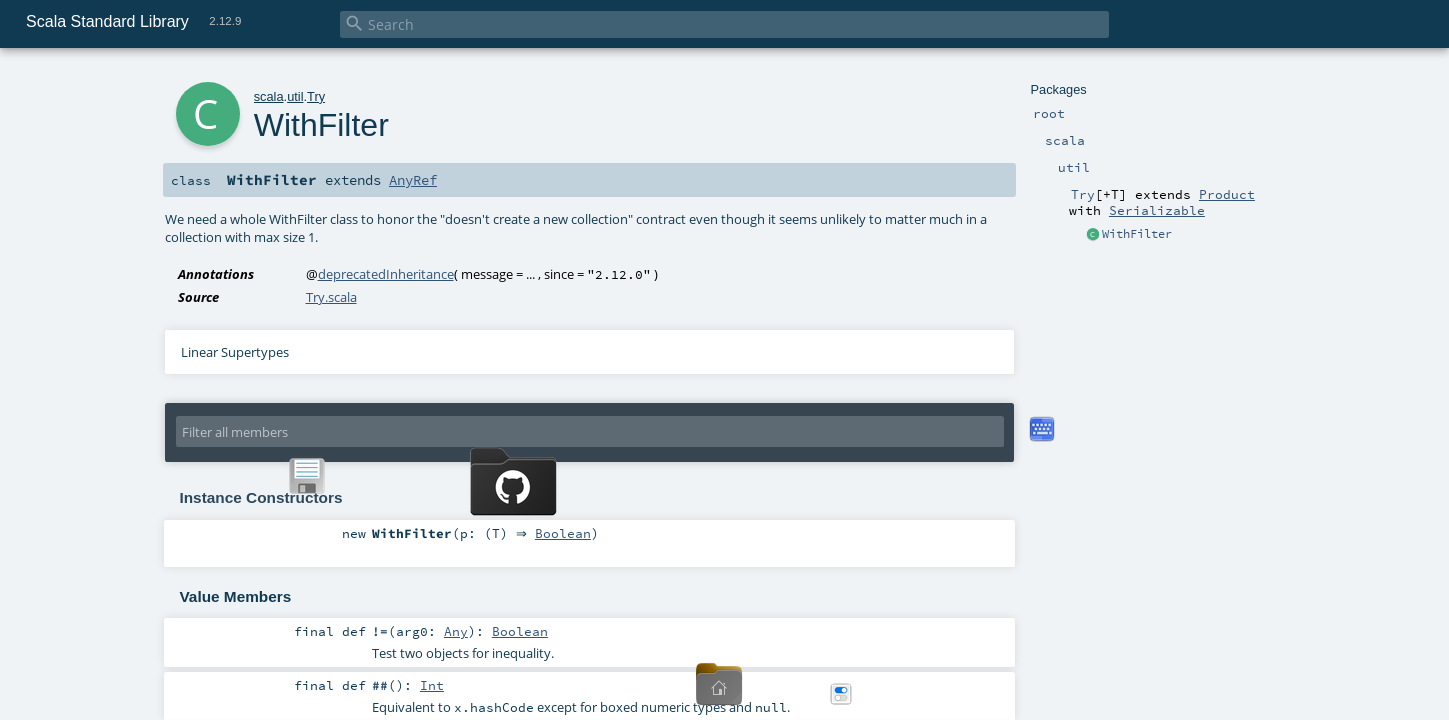 The width and height of the screenshot is (1449, 720). I want to click on open folder containing github repositories, so click(513, 484).